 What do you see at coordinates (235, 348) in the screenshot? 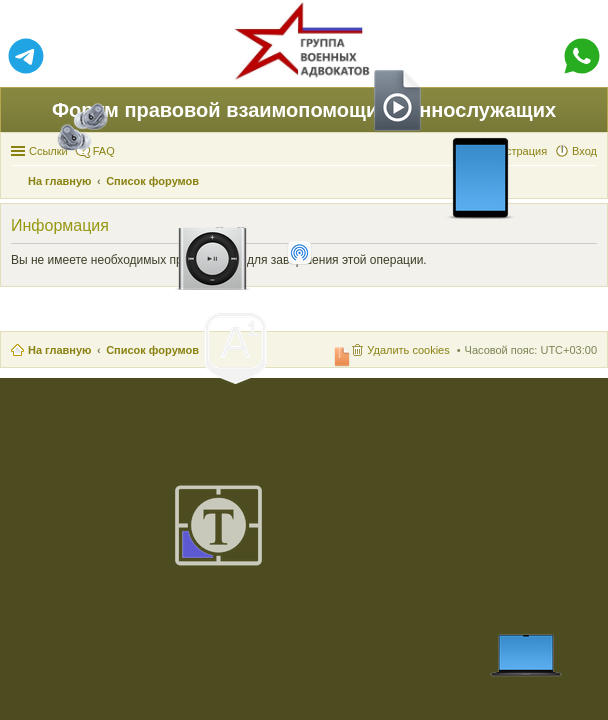
I see `indicates active keyboard input mode` at bounding box center [235, 348].